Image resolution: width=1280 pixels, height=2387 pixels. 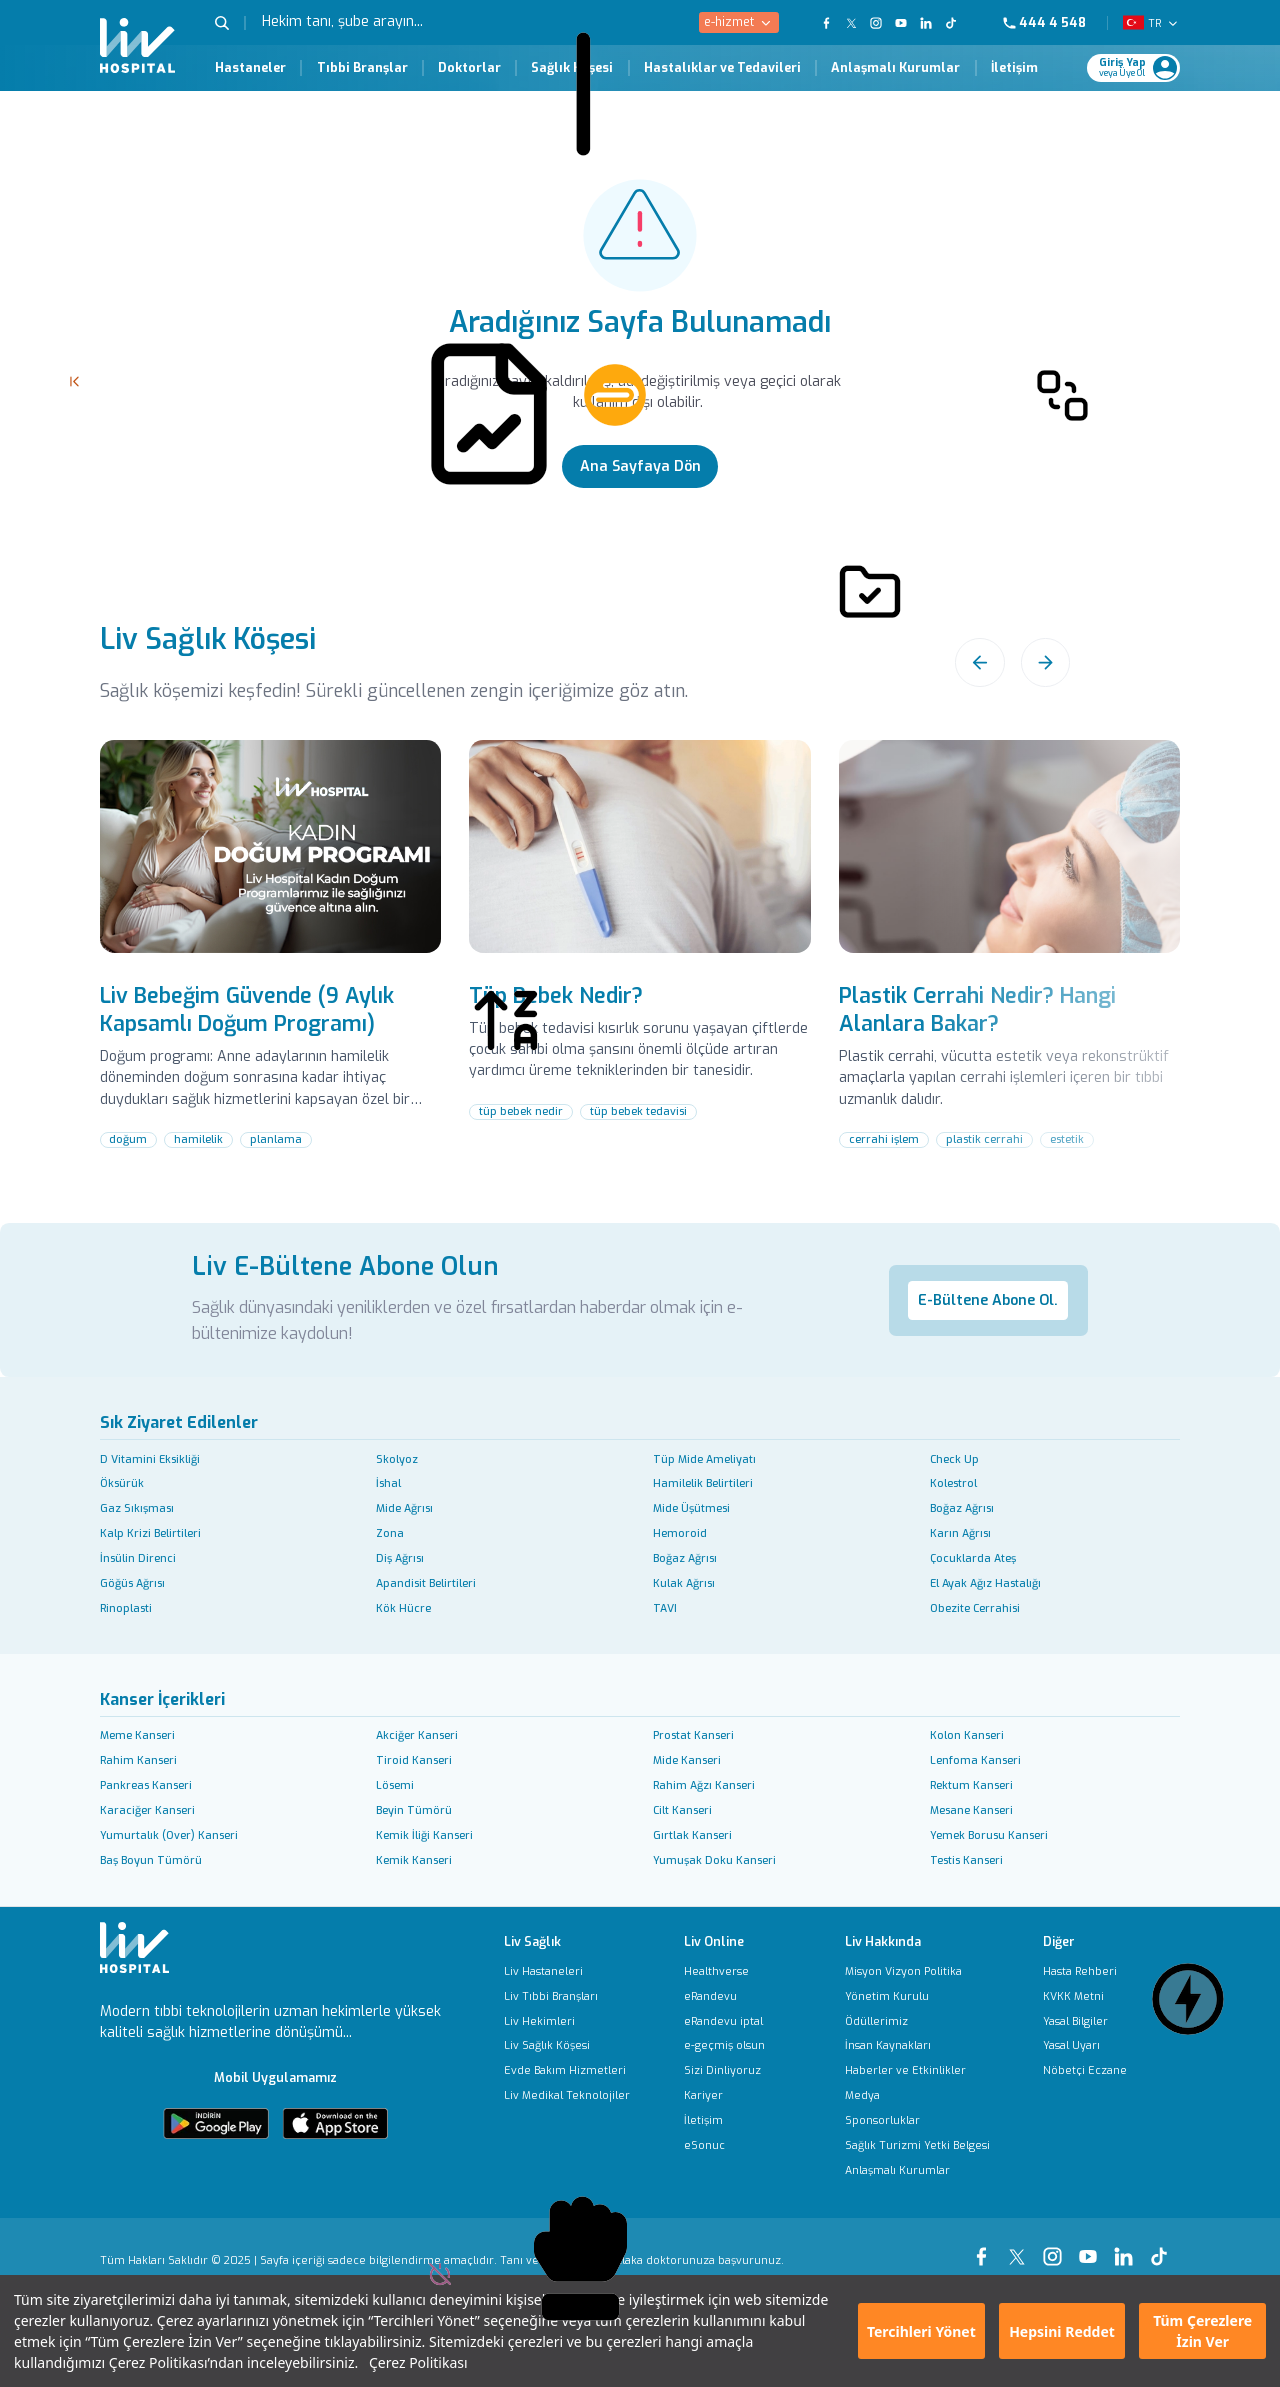 What do you see at coordinates (489, 414) in the screenshot?
I see `view report or analytics document` at bounding box center [489, 414].